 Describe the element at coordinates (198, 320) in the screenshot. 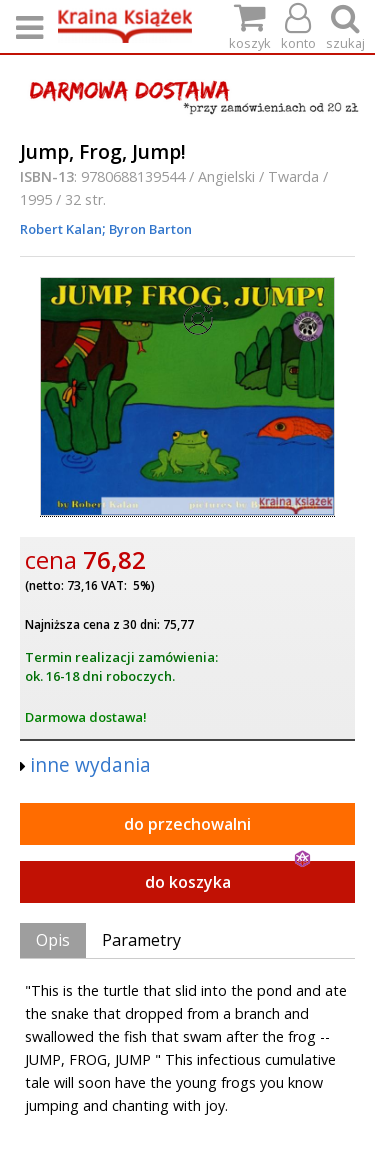

I see `access user profile settings` at that location.